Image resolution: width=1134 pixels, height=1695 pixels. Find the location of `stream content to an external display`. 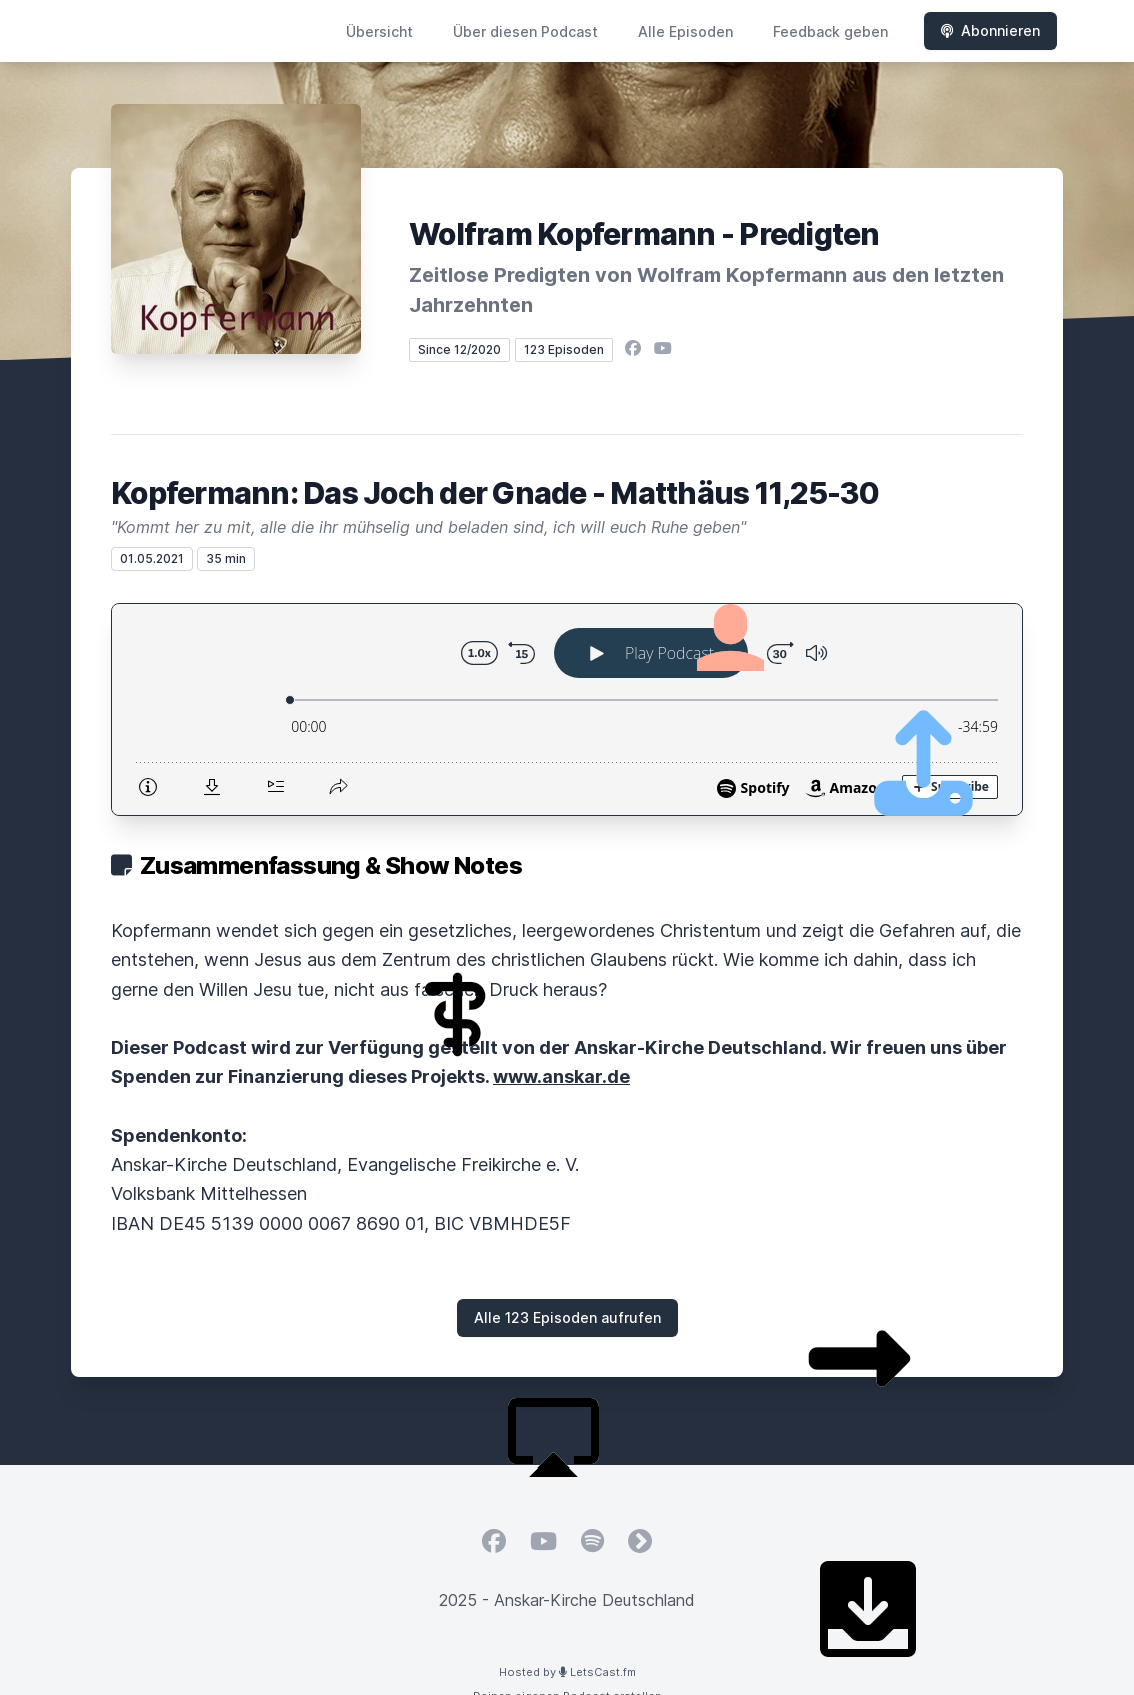

stream content to an external display is located at coordinates (553, 1435).